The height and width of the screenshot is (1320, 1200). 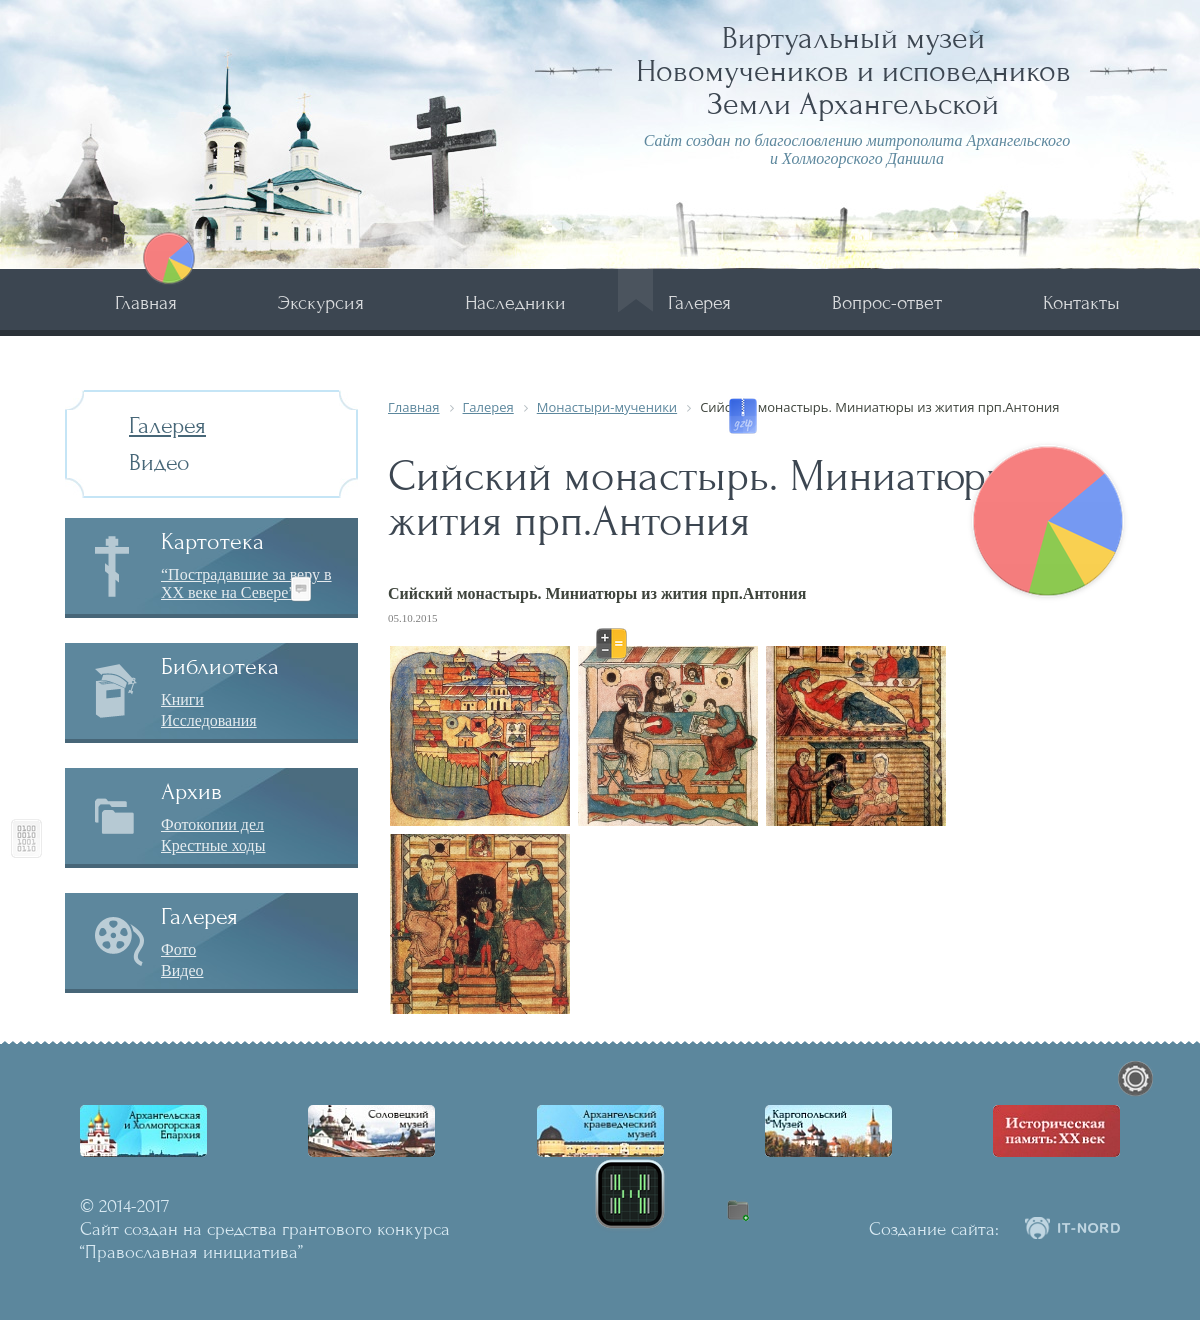 I want to click on open the calculator app, so click(x=611, y=643).